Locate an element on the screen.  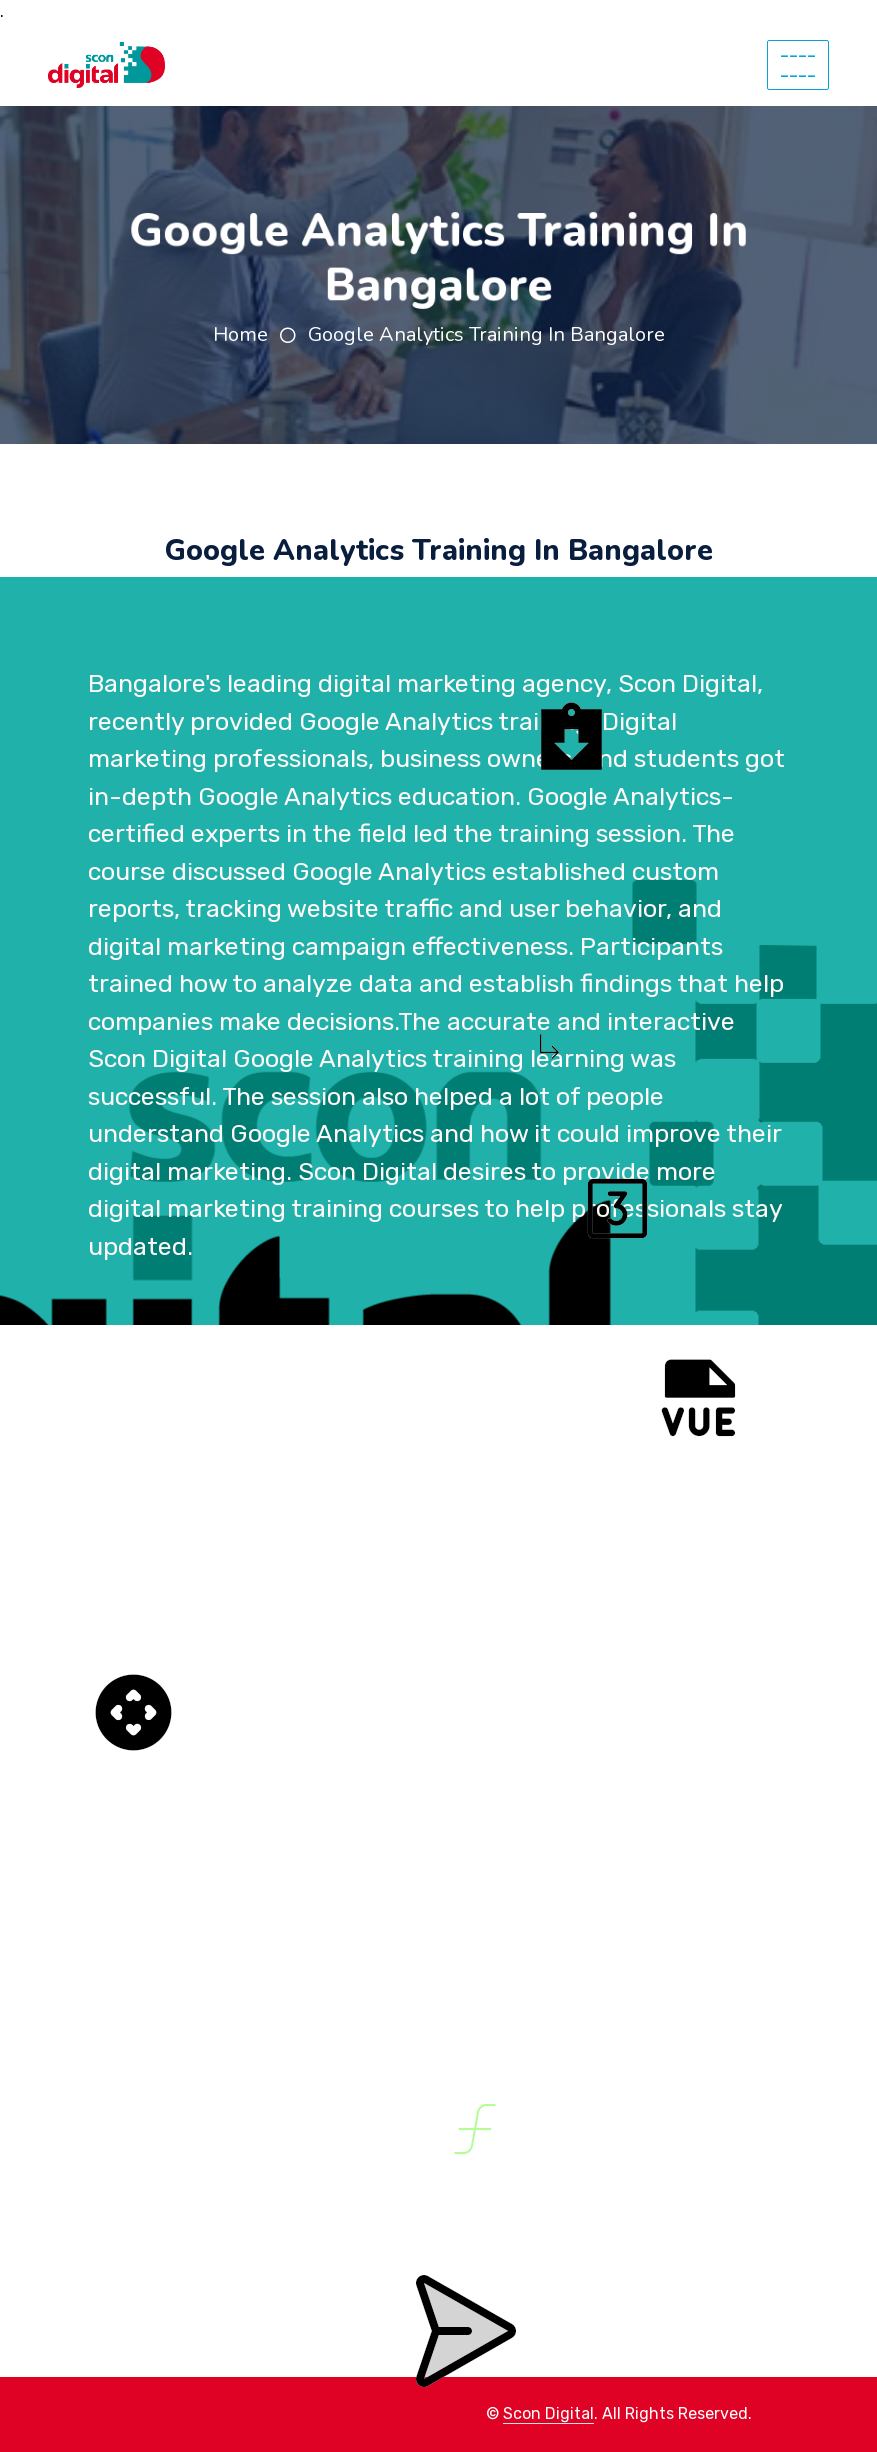
download or receive an assignment is located at coordinates (571, 739).